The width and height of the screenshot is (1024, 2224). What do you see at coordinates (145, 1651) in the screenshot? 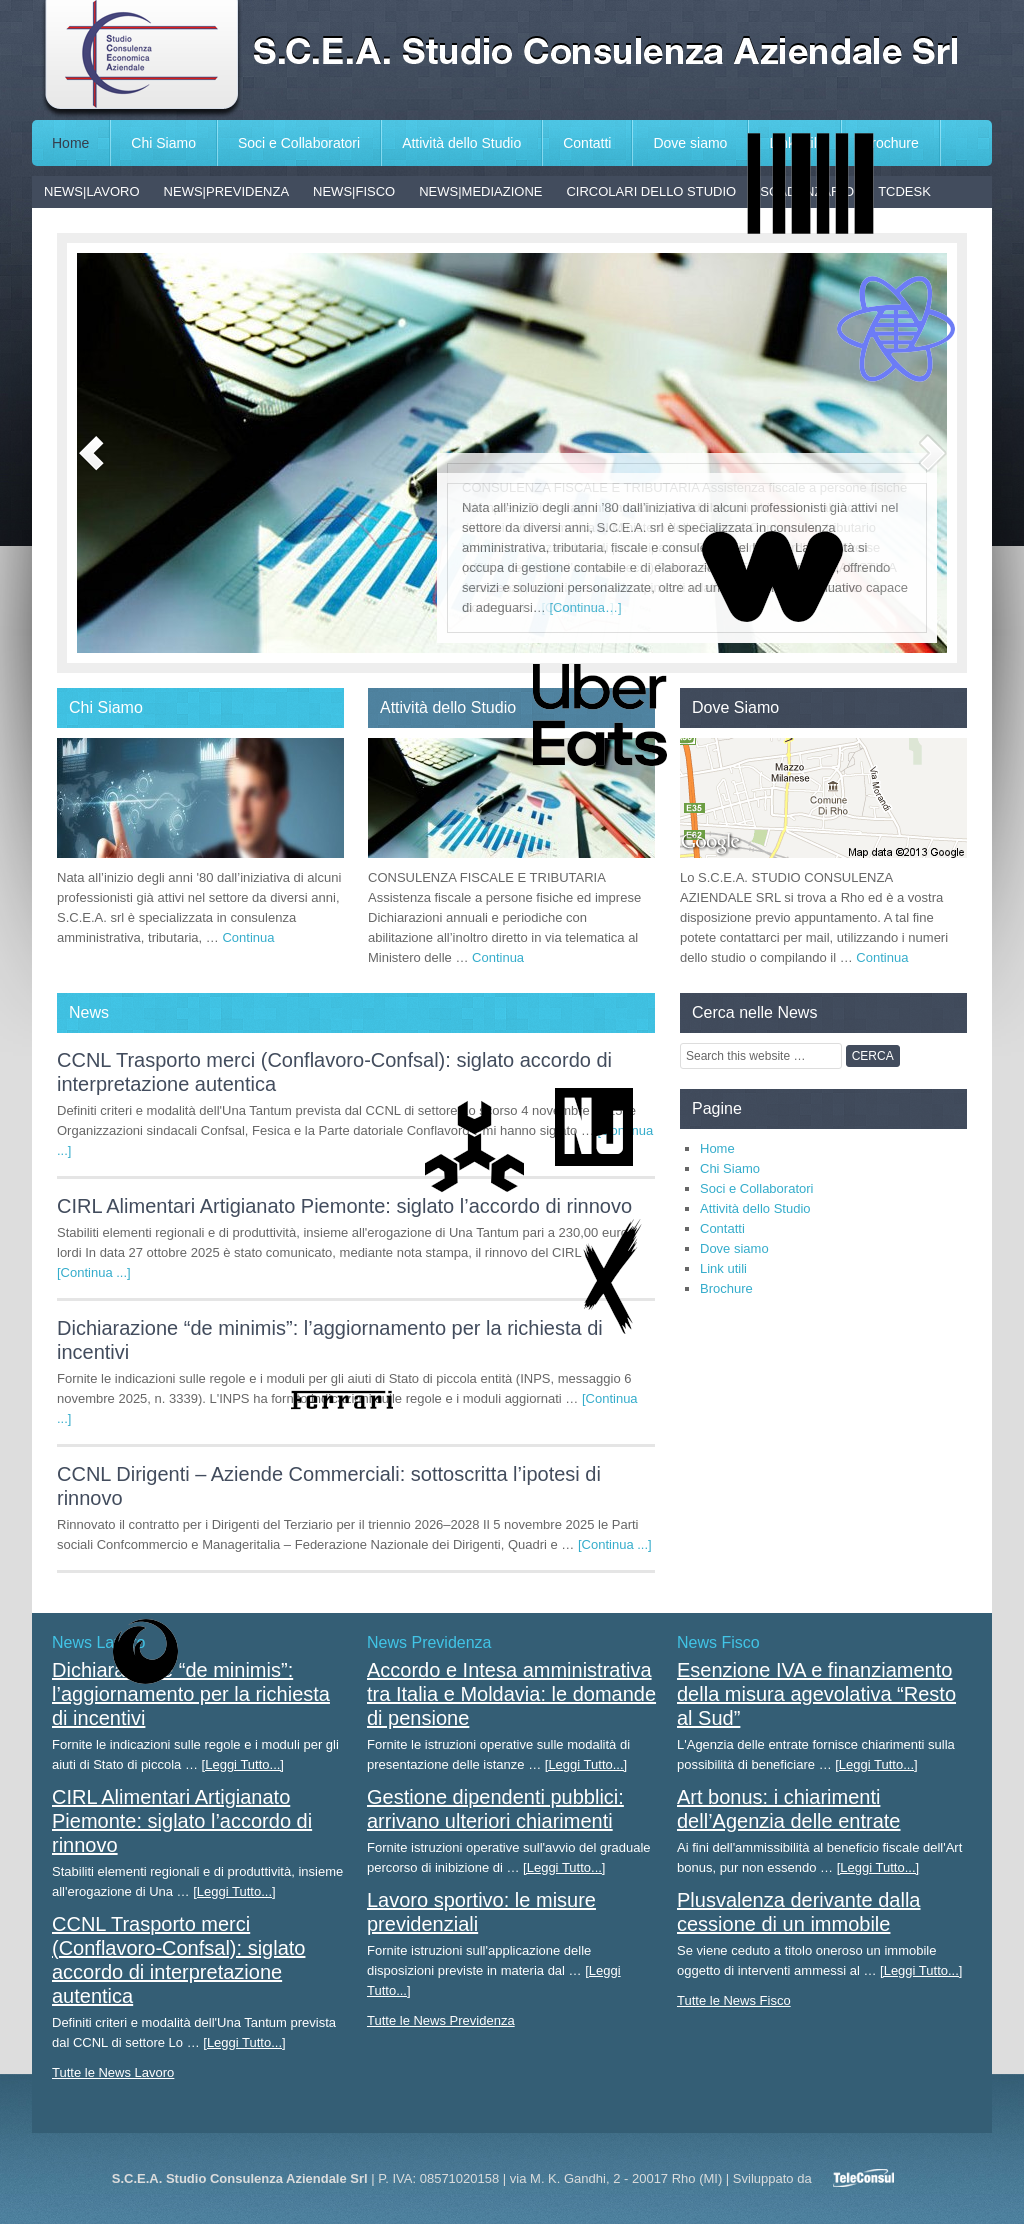
I see `open Firefox browser` at bounding box center [145, 1651].